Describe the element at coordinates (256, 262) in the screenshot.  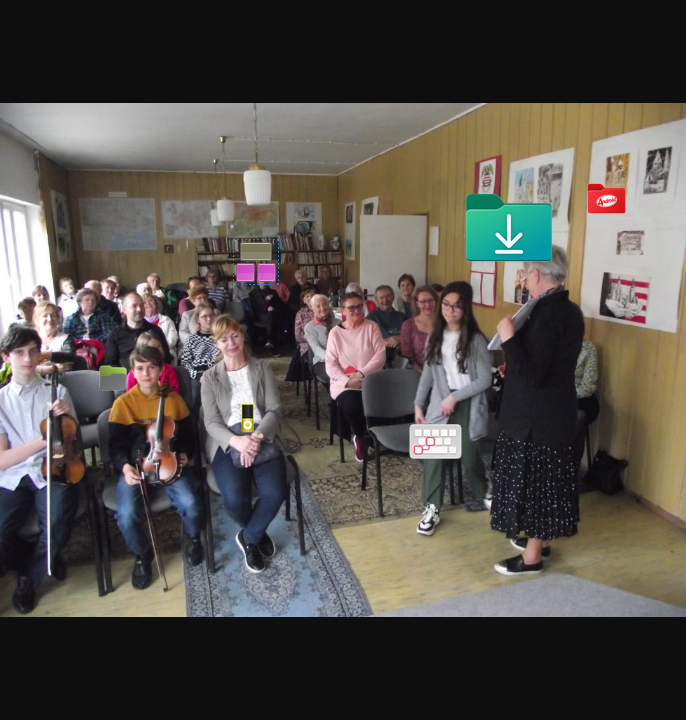
I see `select all items in the current view` at that location.